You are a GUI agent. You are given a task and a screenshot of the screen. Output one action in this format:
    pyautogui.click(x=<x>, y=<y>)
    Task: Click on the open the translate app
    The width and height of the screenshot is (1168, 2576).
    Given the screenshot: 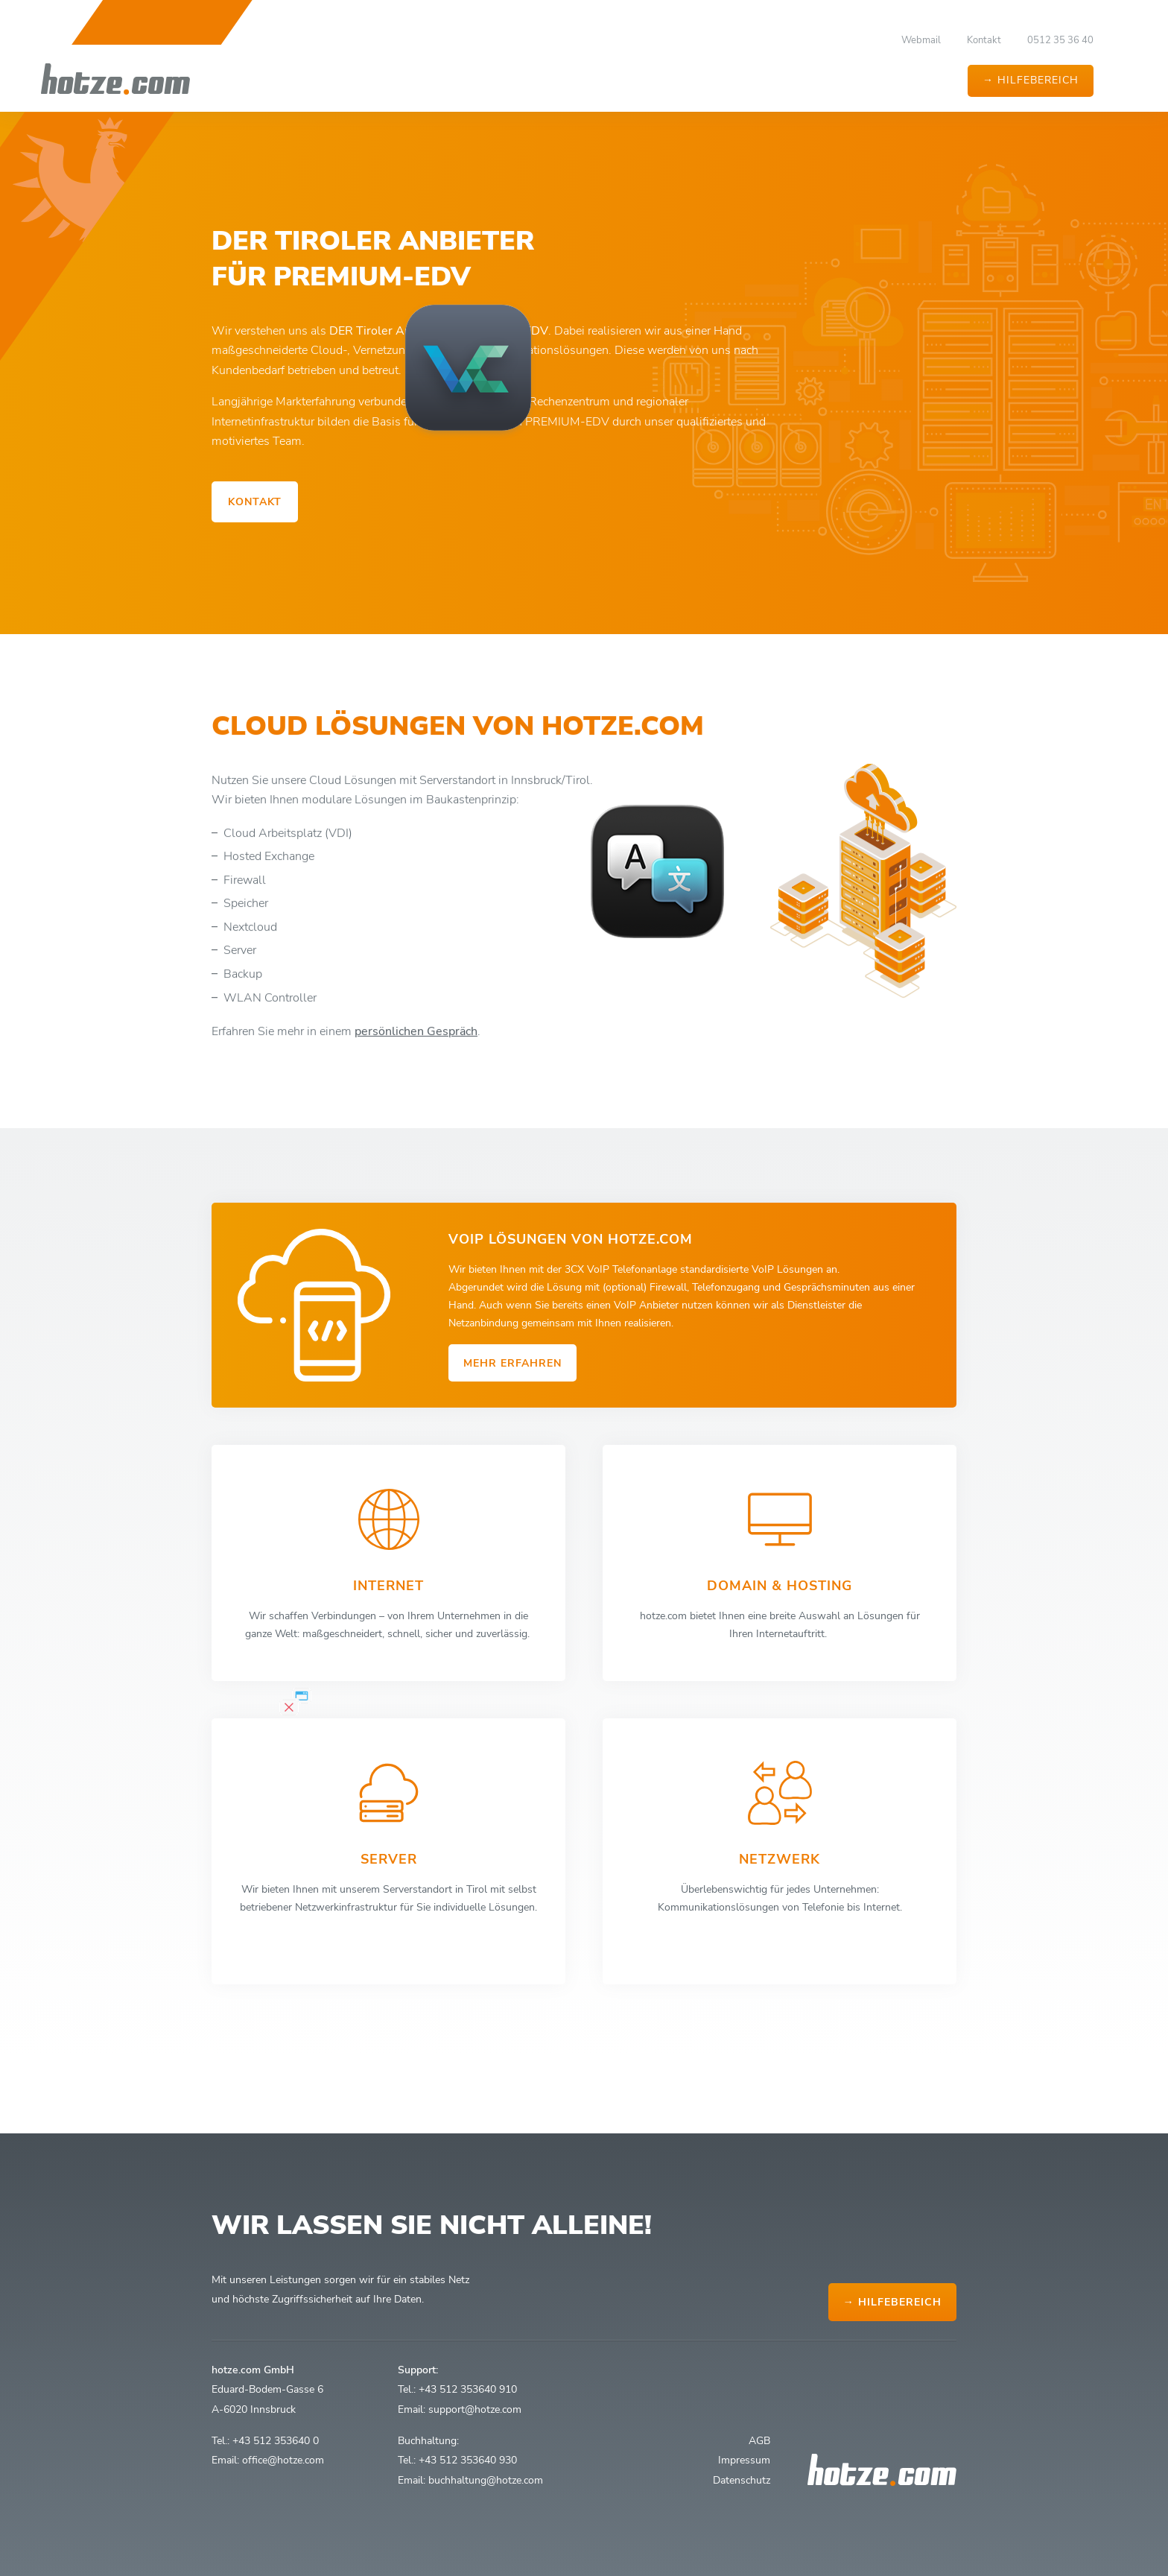 What is the action you would take?
    pyautogui.click(x=657, y=871)
    